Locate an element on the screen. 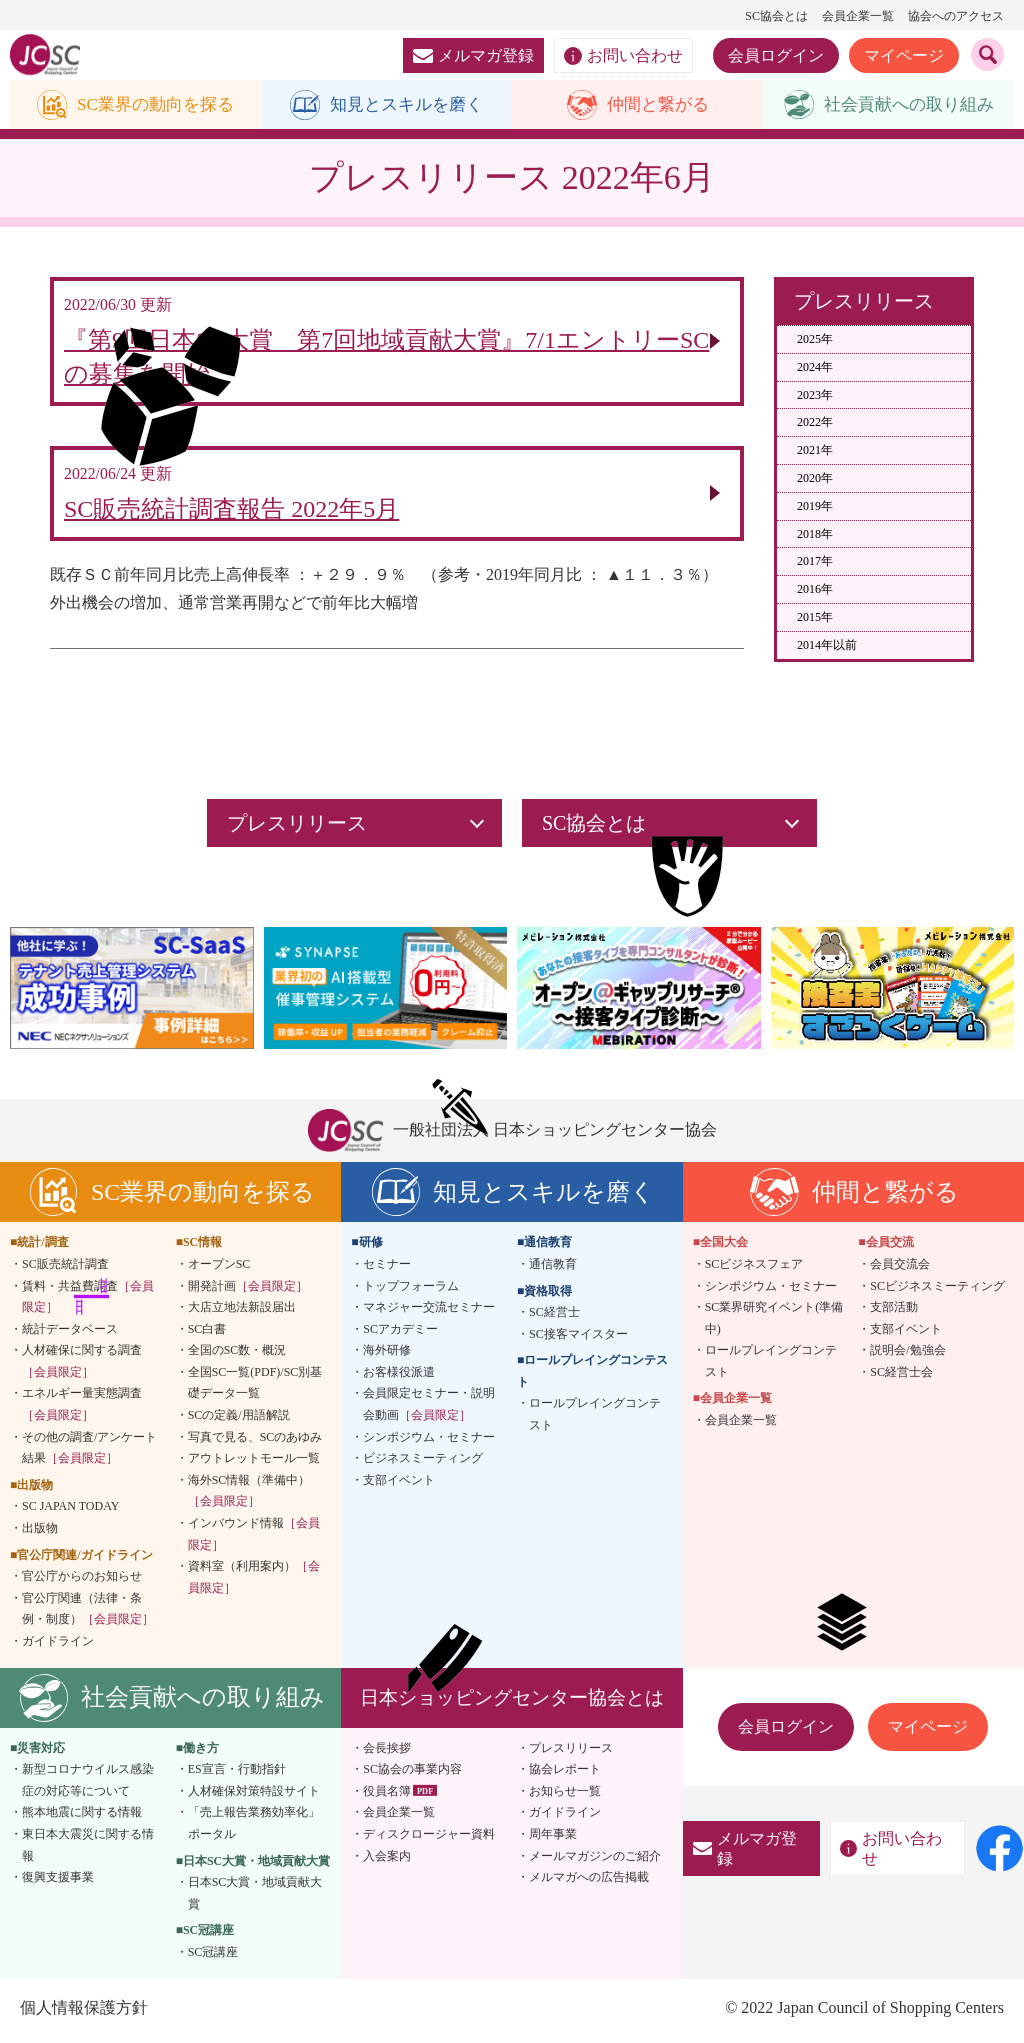  view layers or stacked elements is located at coordinates (842, 1622).